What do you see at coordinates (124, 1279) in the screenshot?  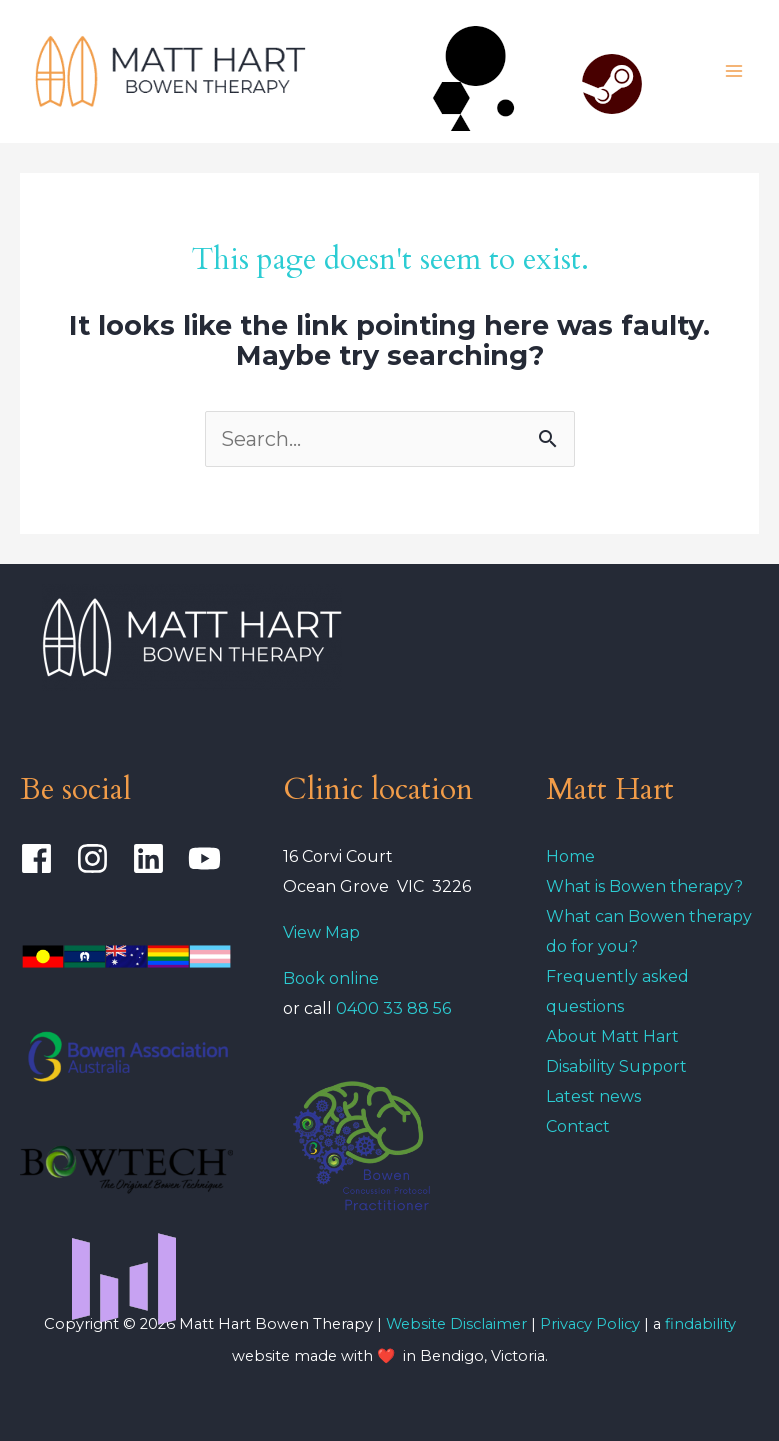 I see `bytedance company logo` at bounding box center [124, 1279].